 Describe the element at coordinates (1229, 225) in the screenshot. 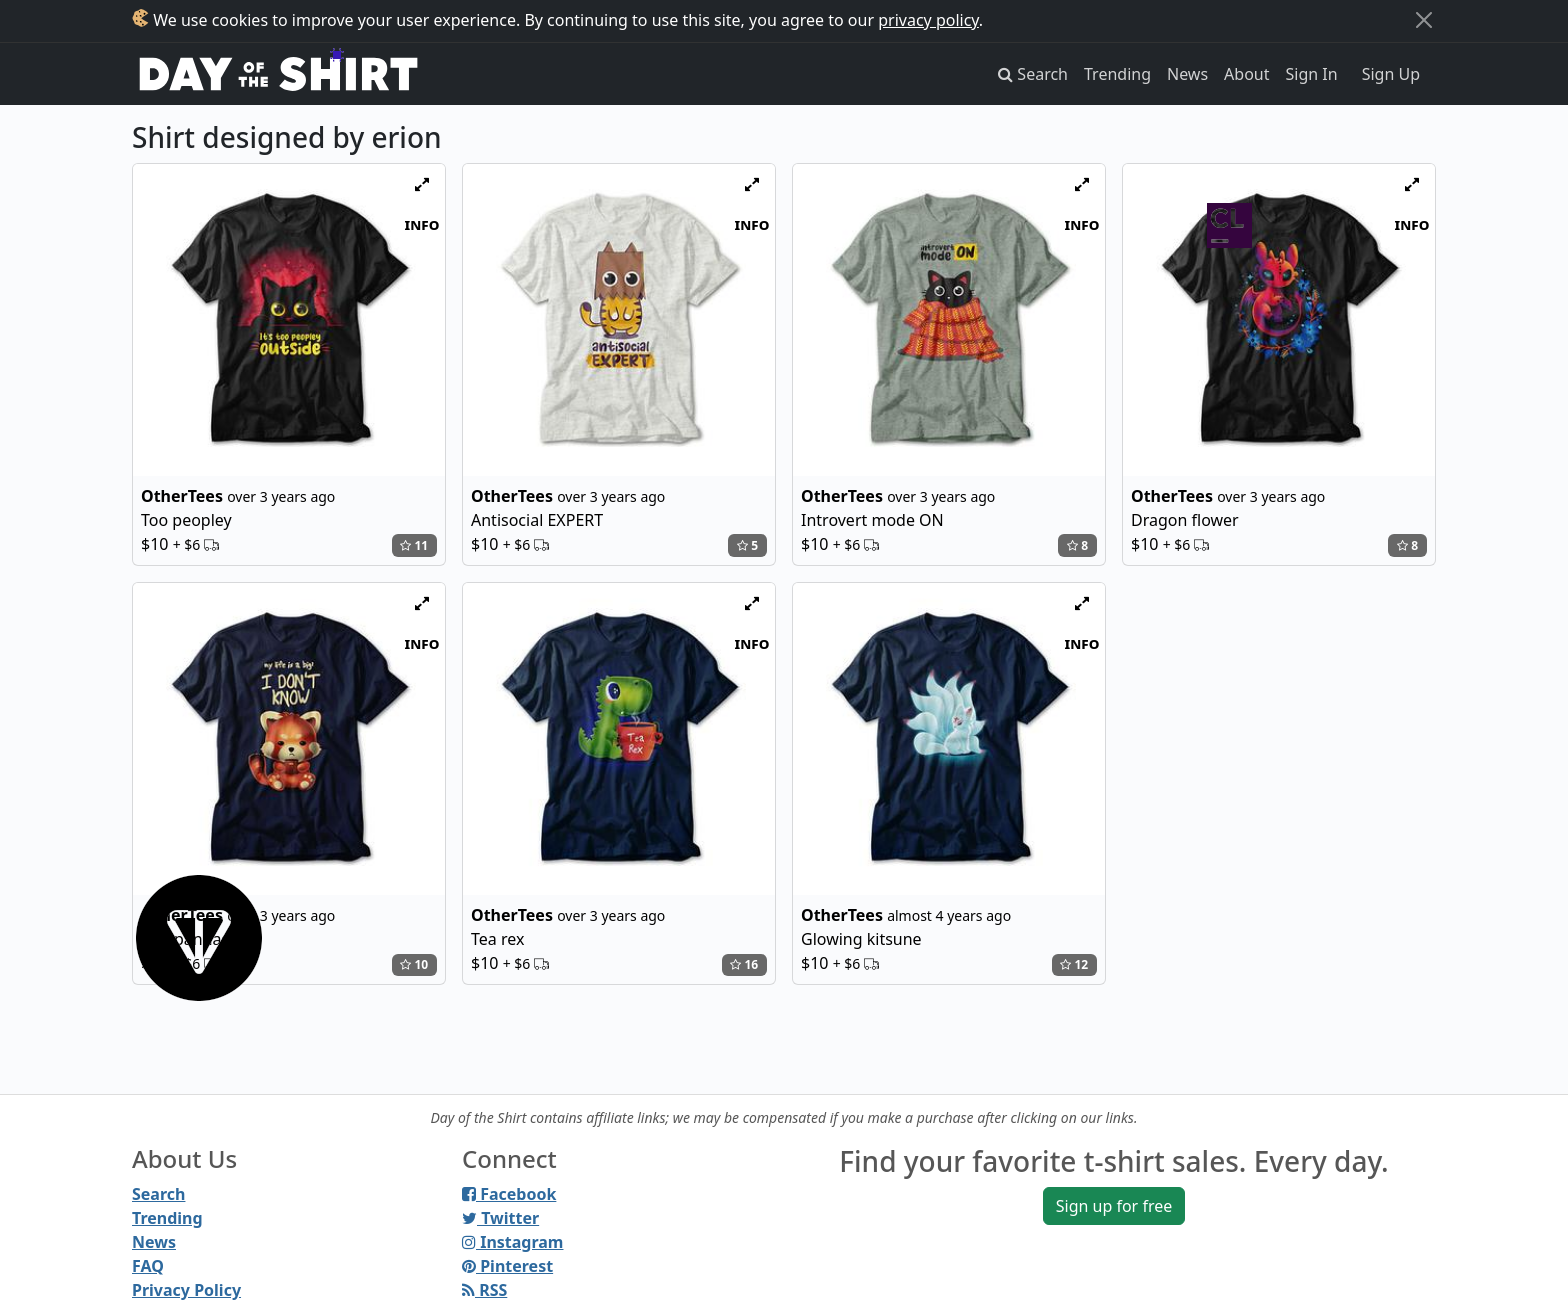

I see `open CLion IDE` at that location.